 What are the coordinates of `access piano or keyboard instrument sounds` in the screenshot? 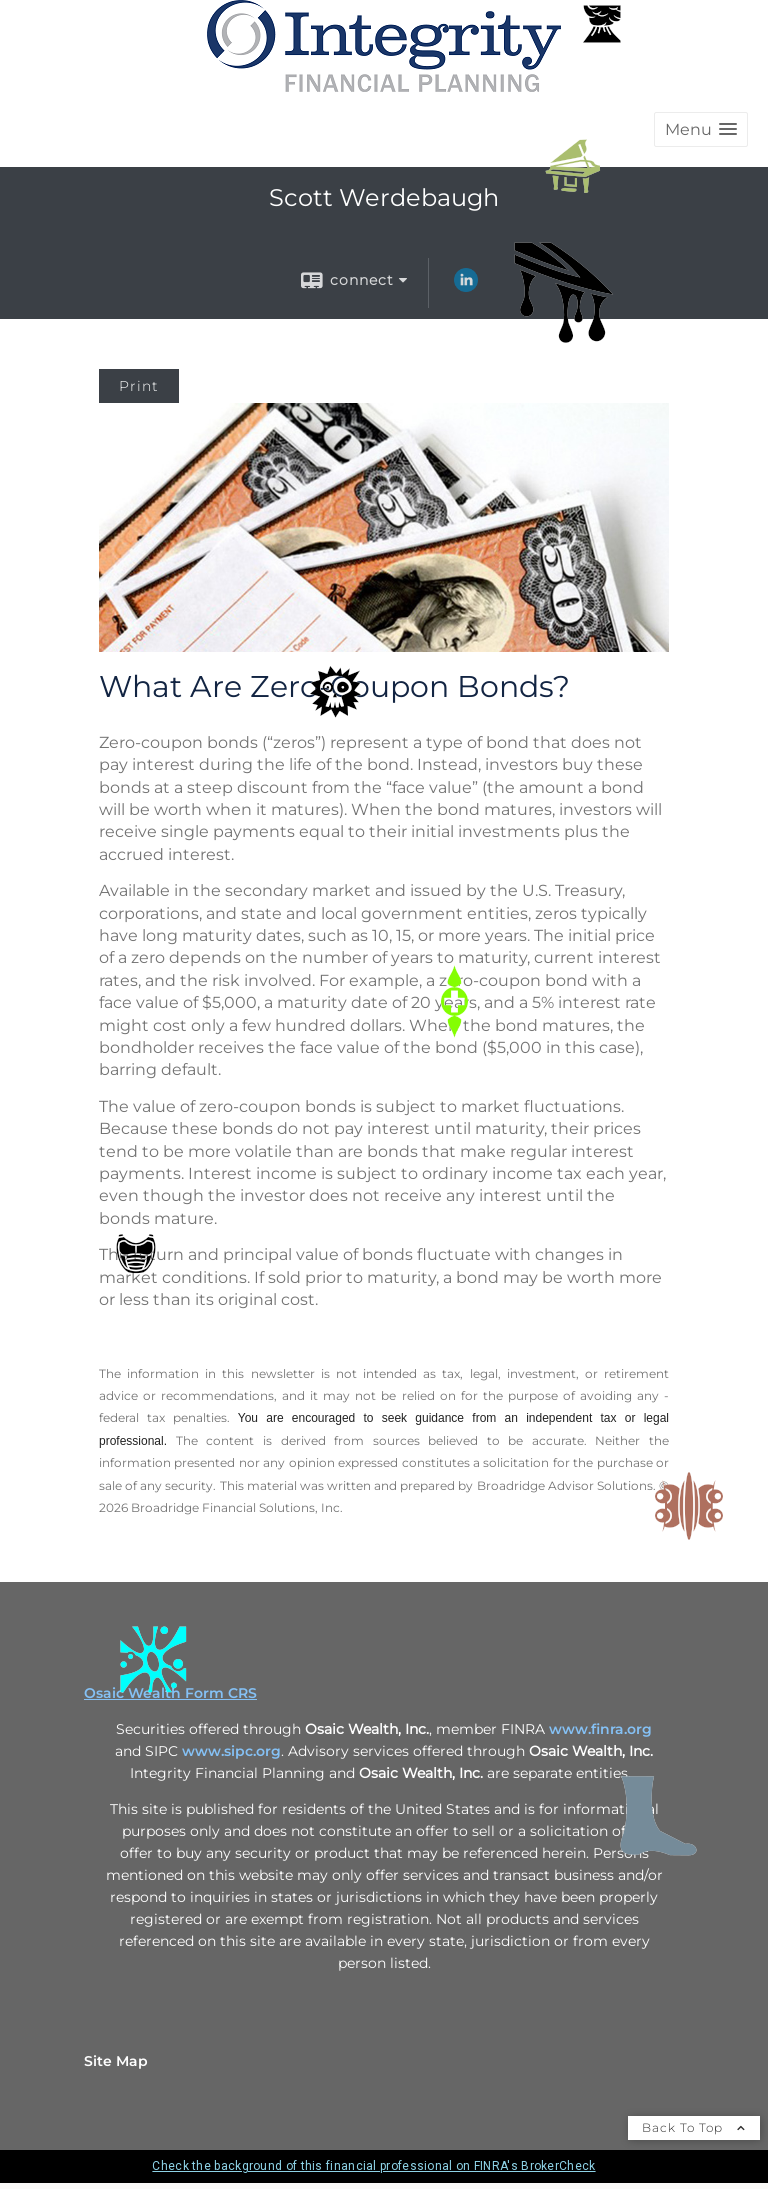 It's located at (573, 166).